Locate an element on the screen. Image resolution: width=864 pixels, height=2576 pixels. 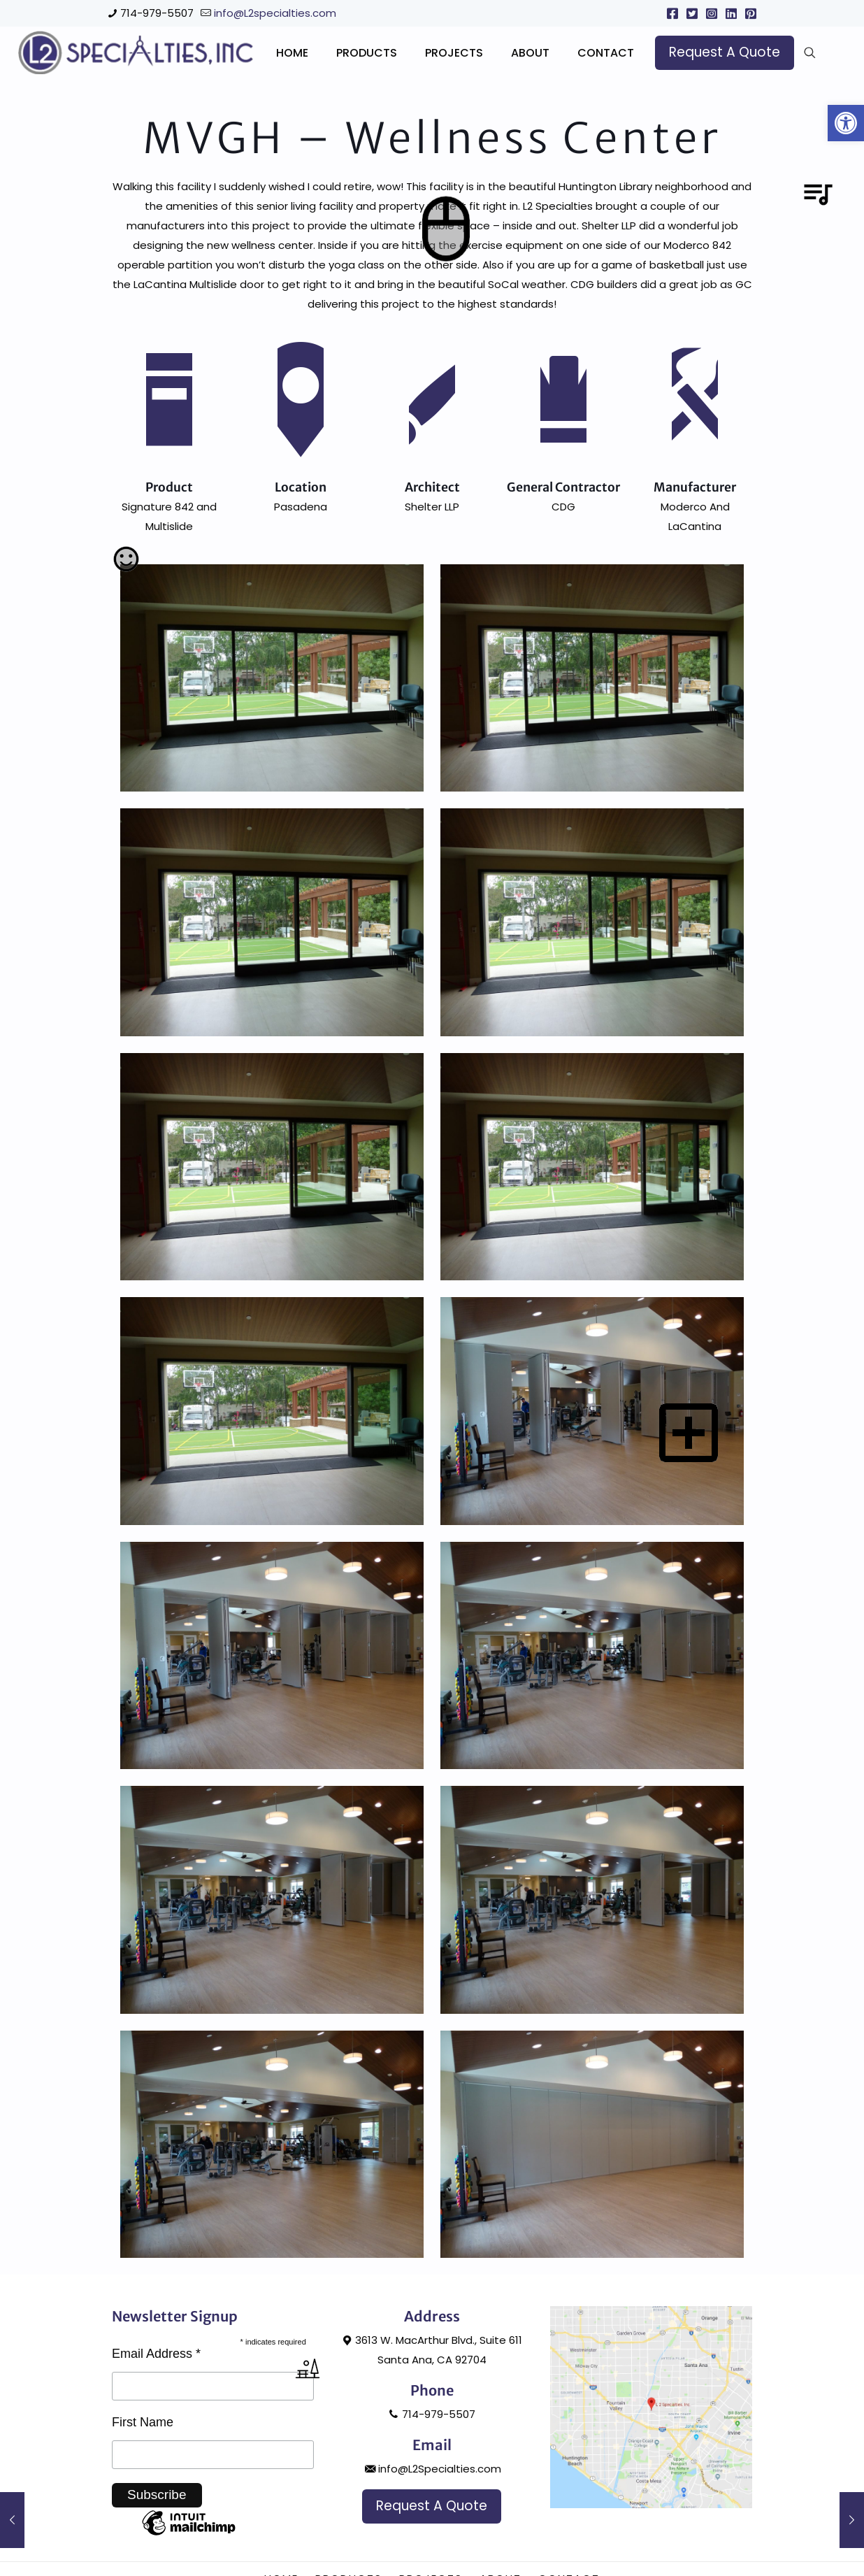
view nearby parks is located at coordinates (308, 2370).